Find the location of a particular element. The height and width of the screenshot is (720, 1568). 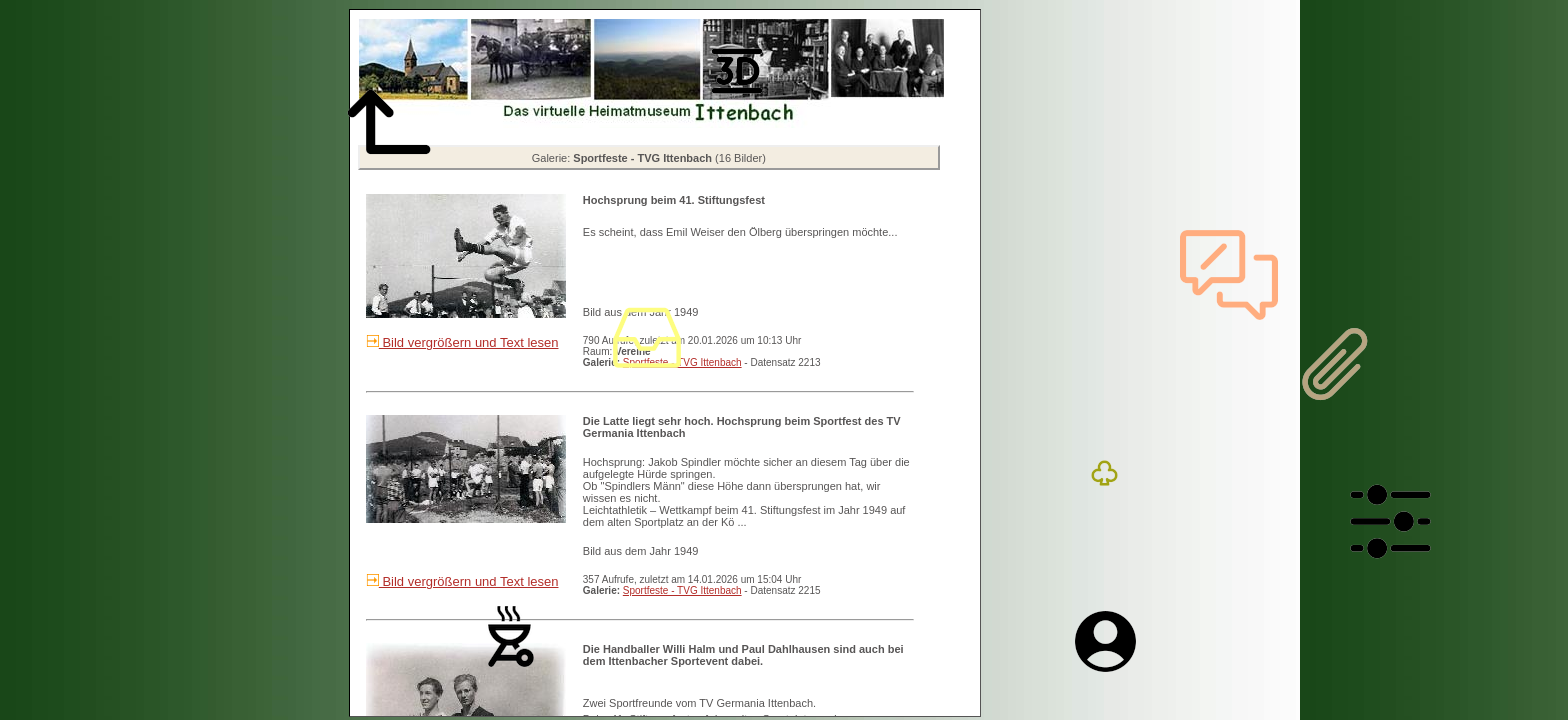

attach a file to your message is located at coordinates (1336, 364).